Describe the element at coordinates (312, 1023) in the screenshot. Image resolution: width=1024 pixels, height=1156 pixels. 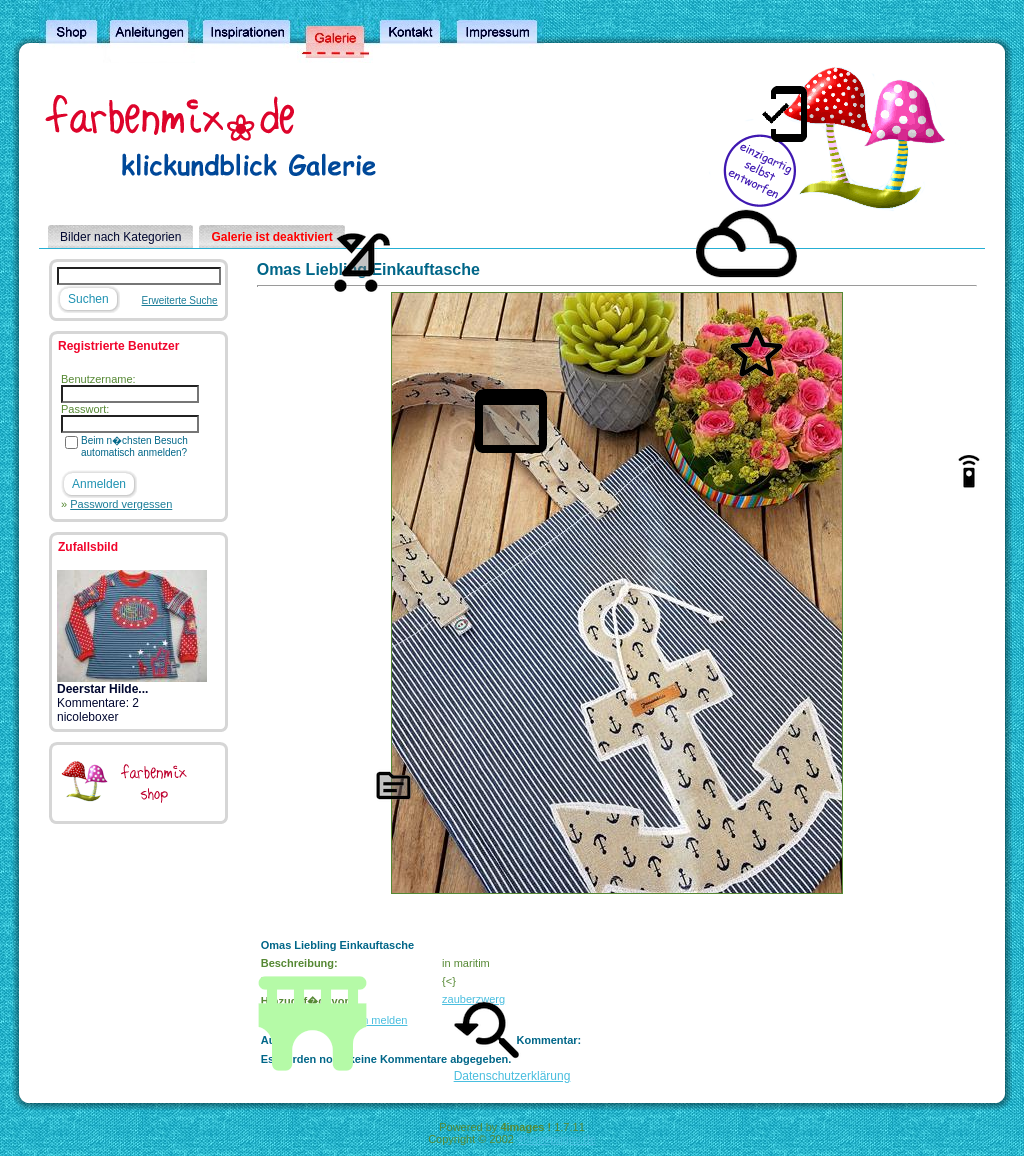
I see `view bridge or overpass locations` at that location.